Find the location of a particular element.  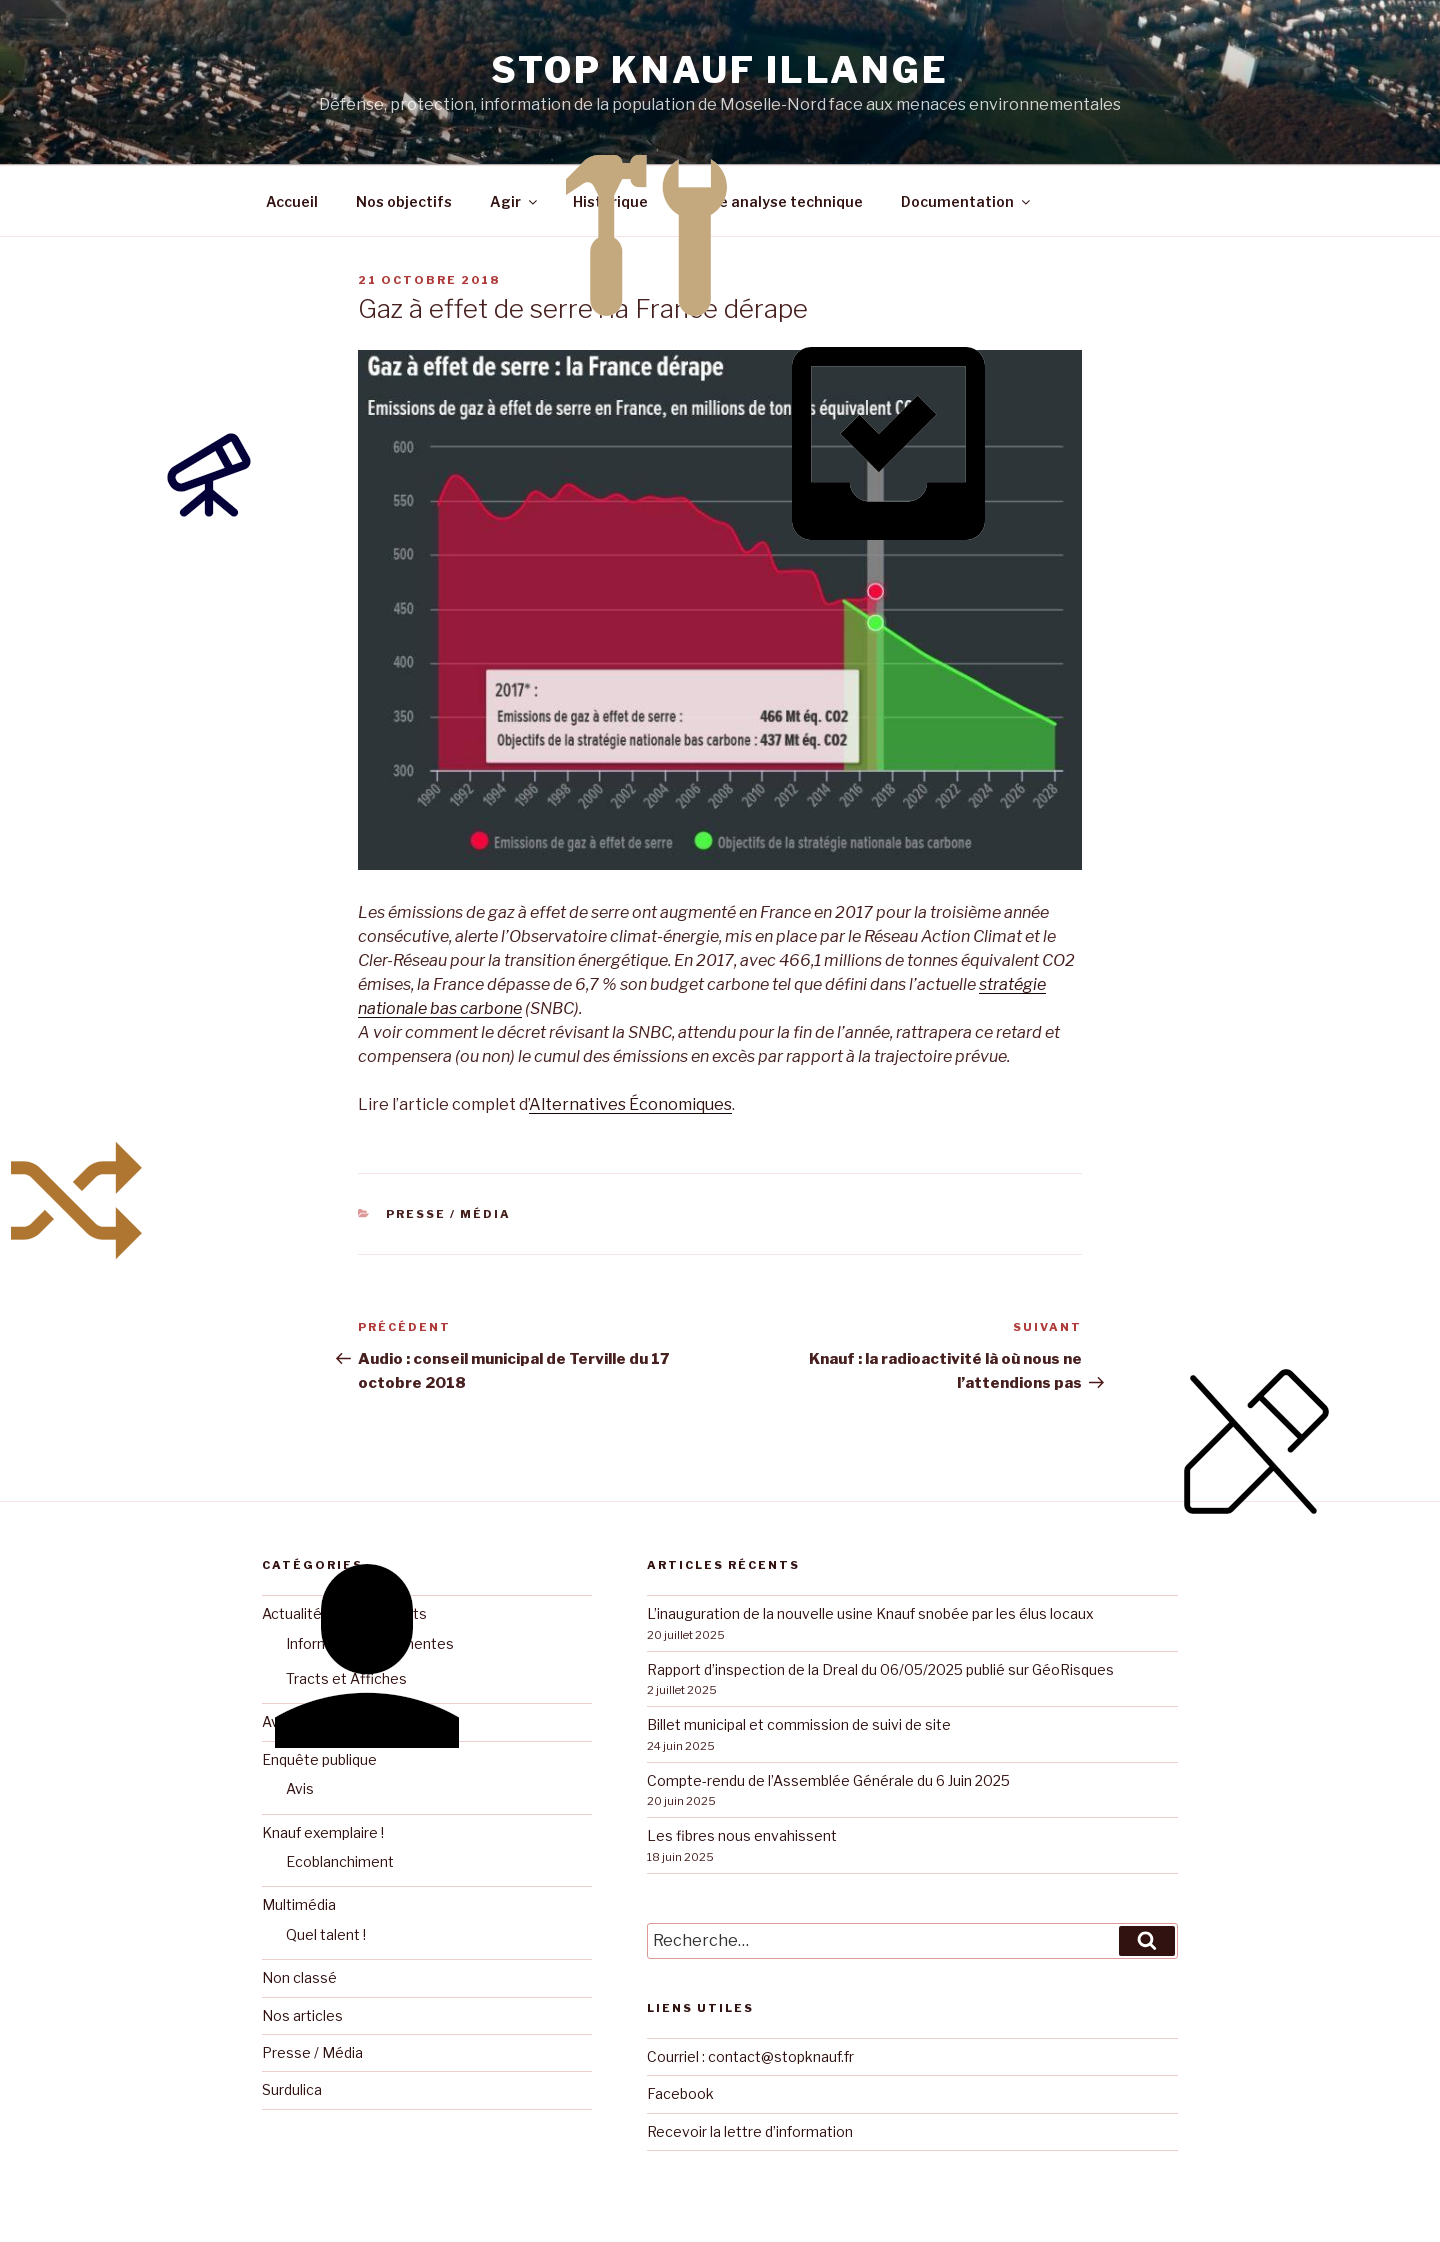

explore or discover new content is located at coordinates (209, 475).